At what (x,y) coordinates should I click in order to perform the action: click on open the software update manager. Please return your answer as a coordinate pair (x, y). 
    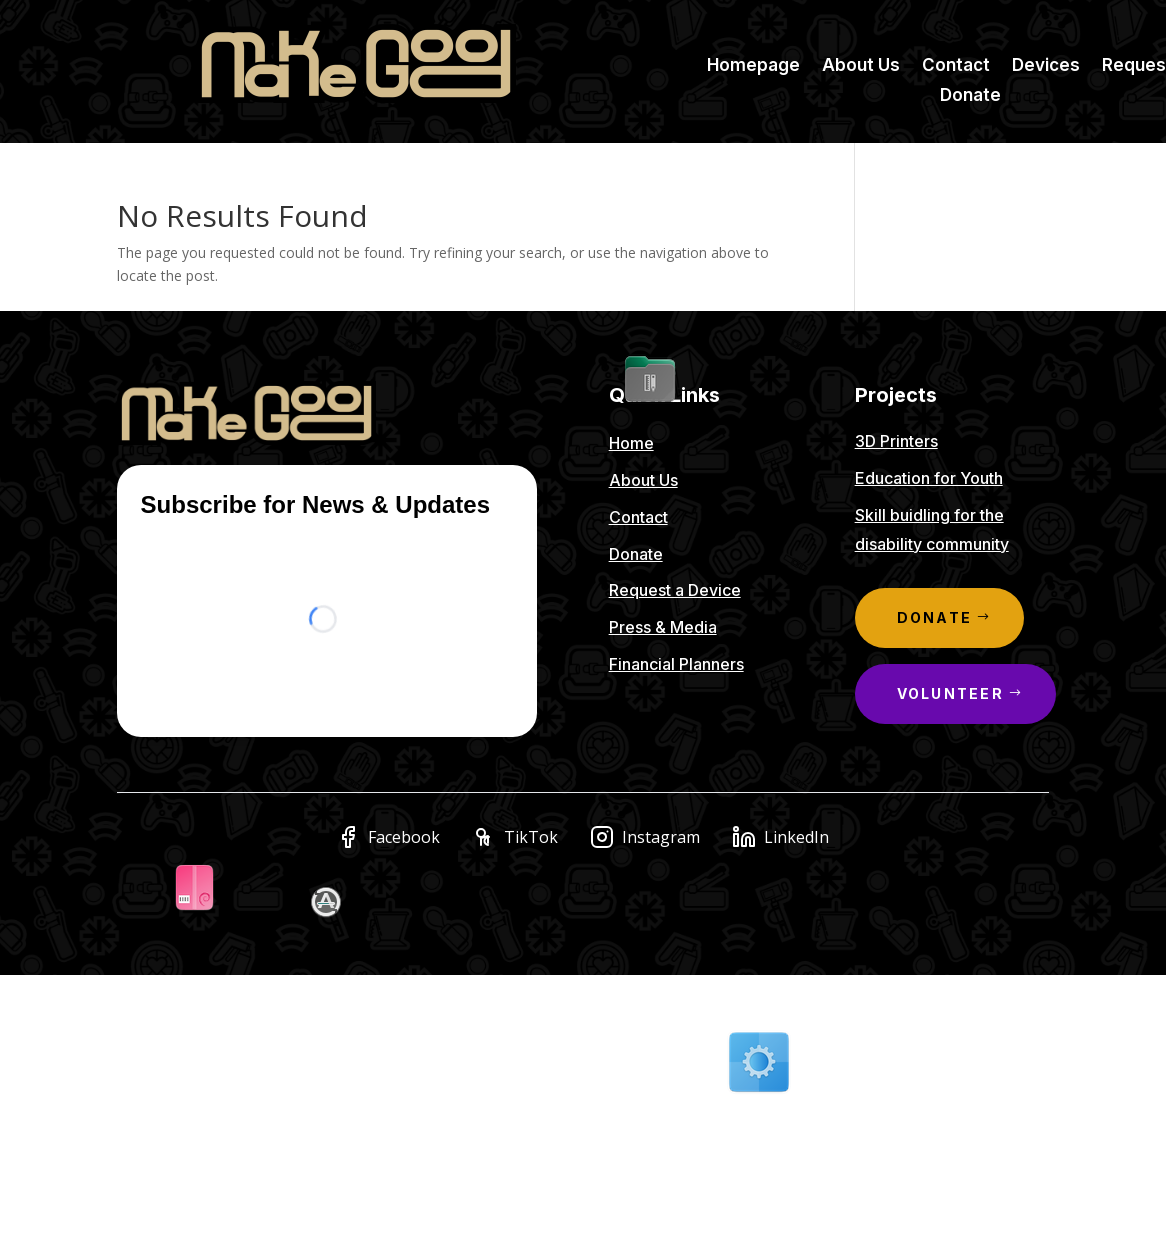
    Looking at the image, I should click on (326, 902).